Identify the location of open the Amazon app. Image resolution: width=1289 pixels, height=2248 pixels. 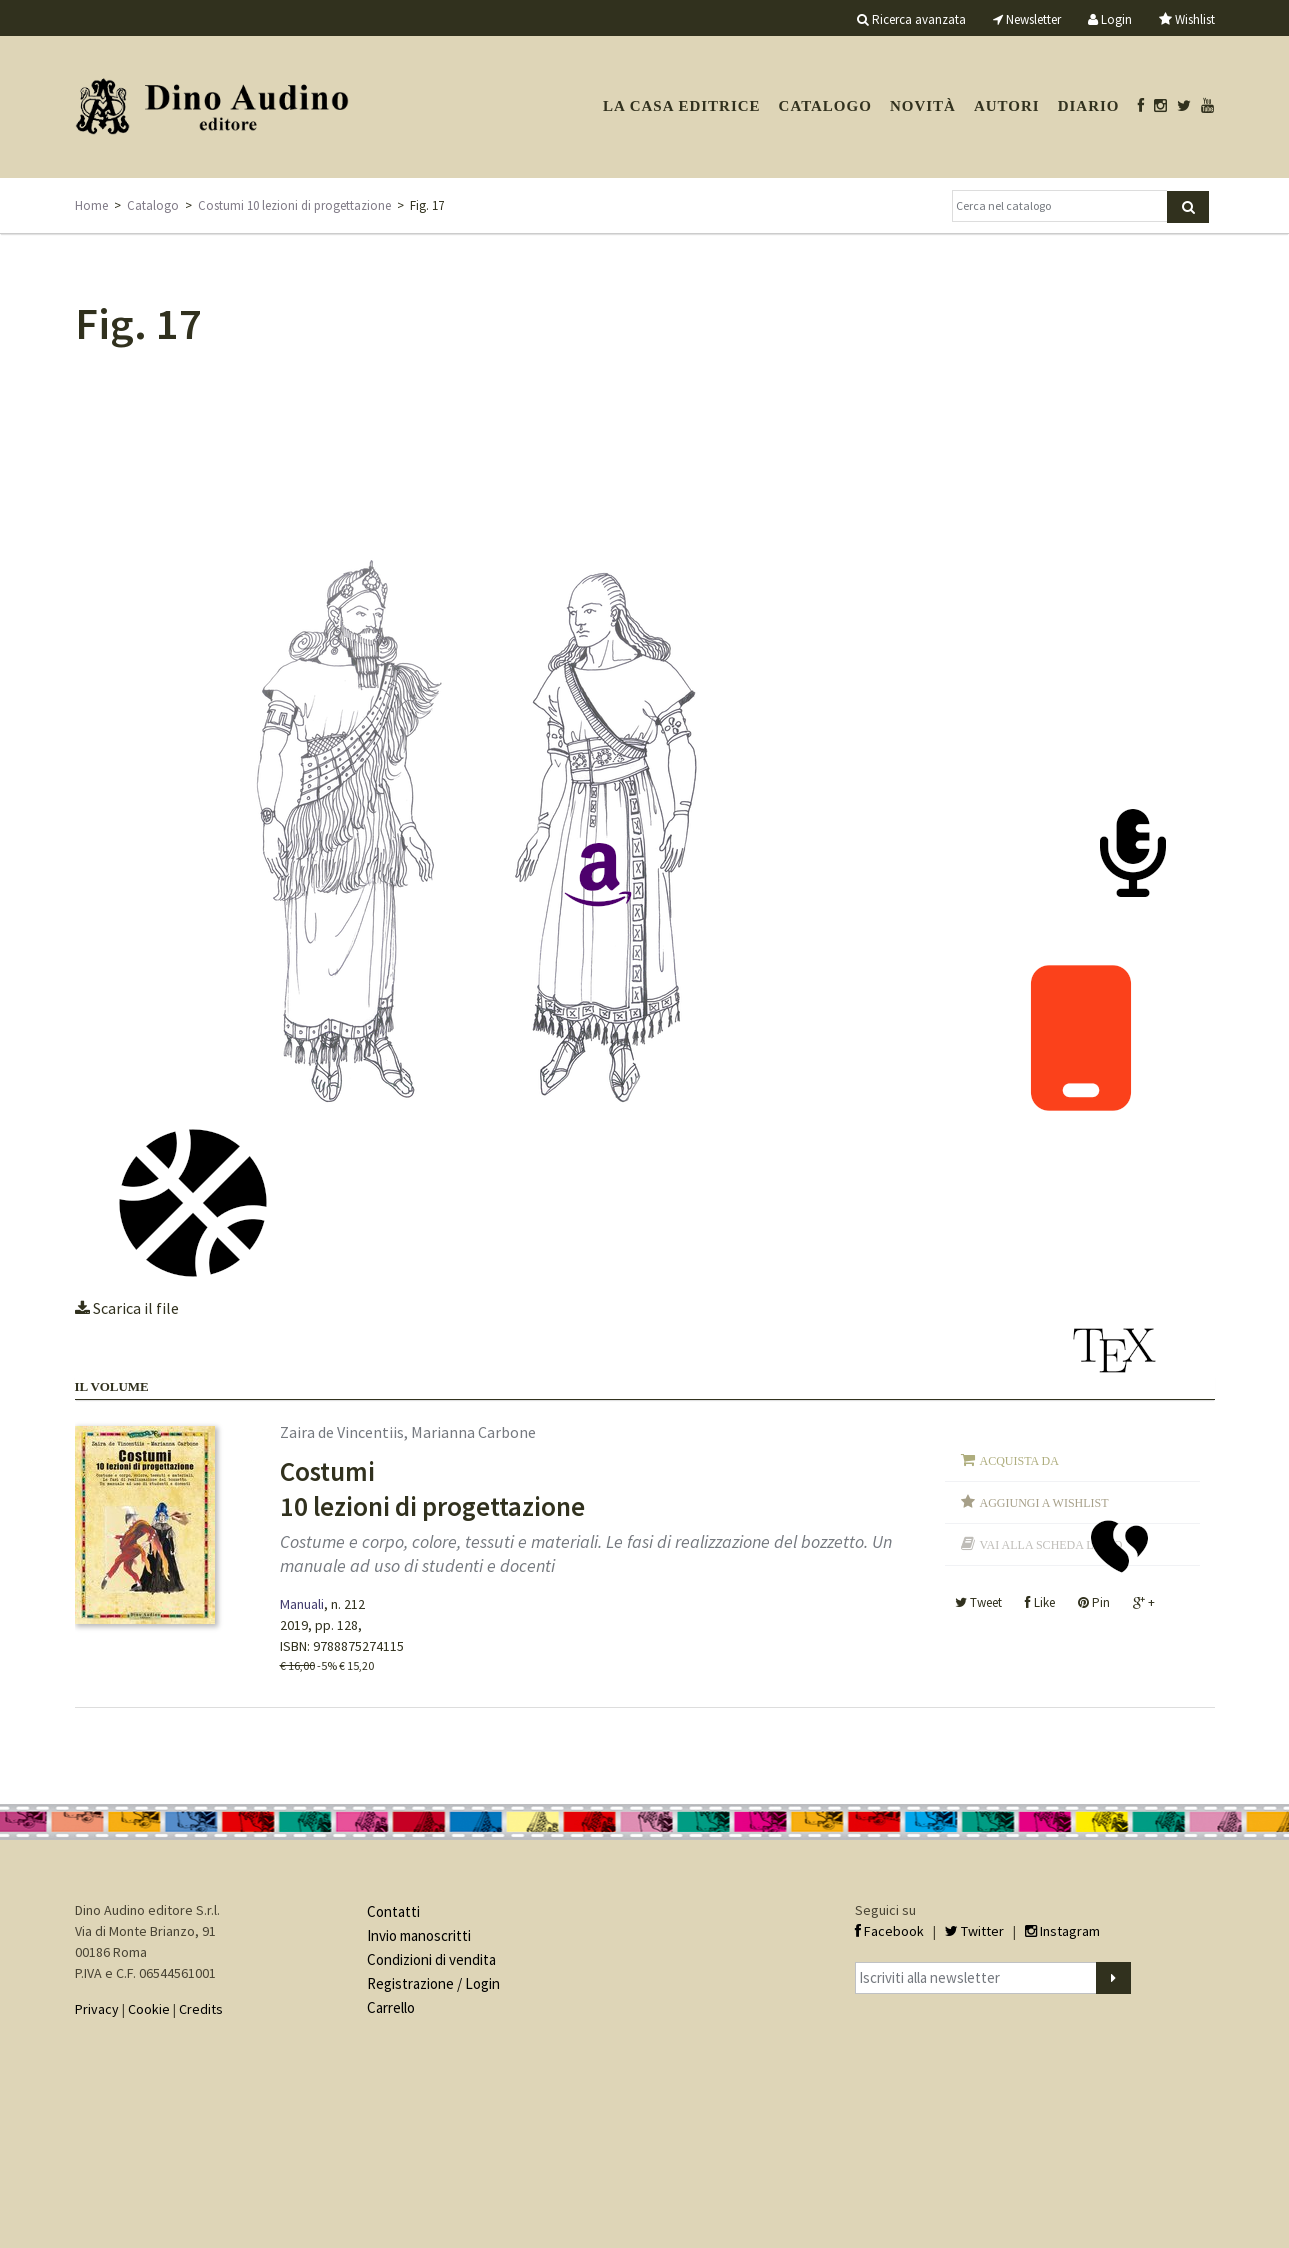
(598, 873).